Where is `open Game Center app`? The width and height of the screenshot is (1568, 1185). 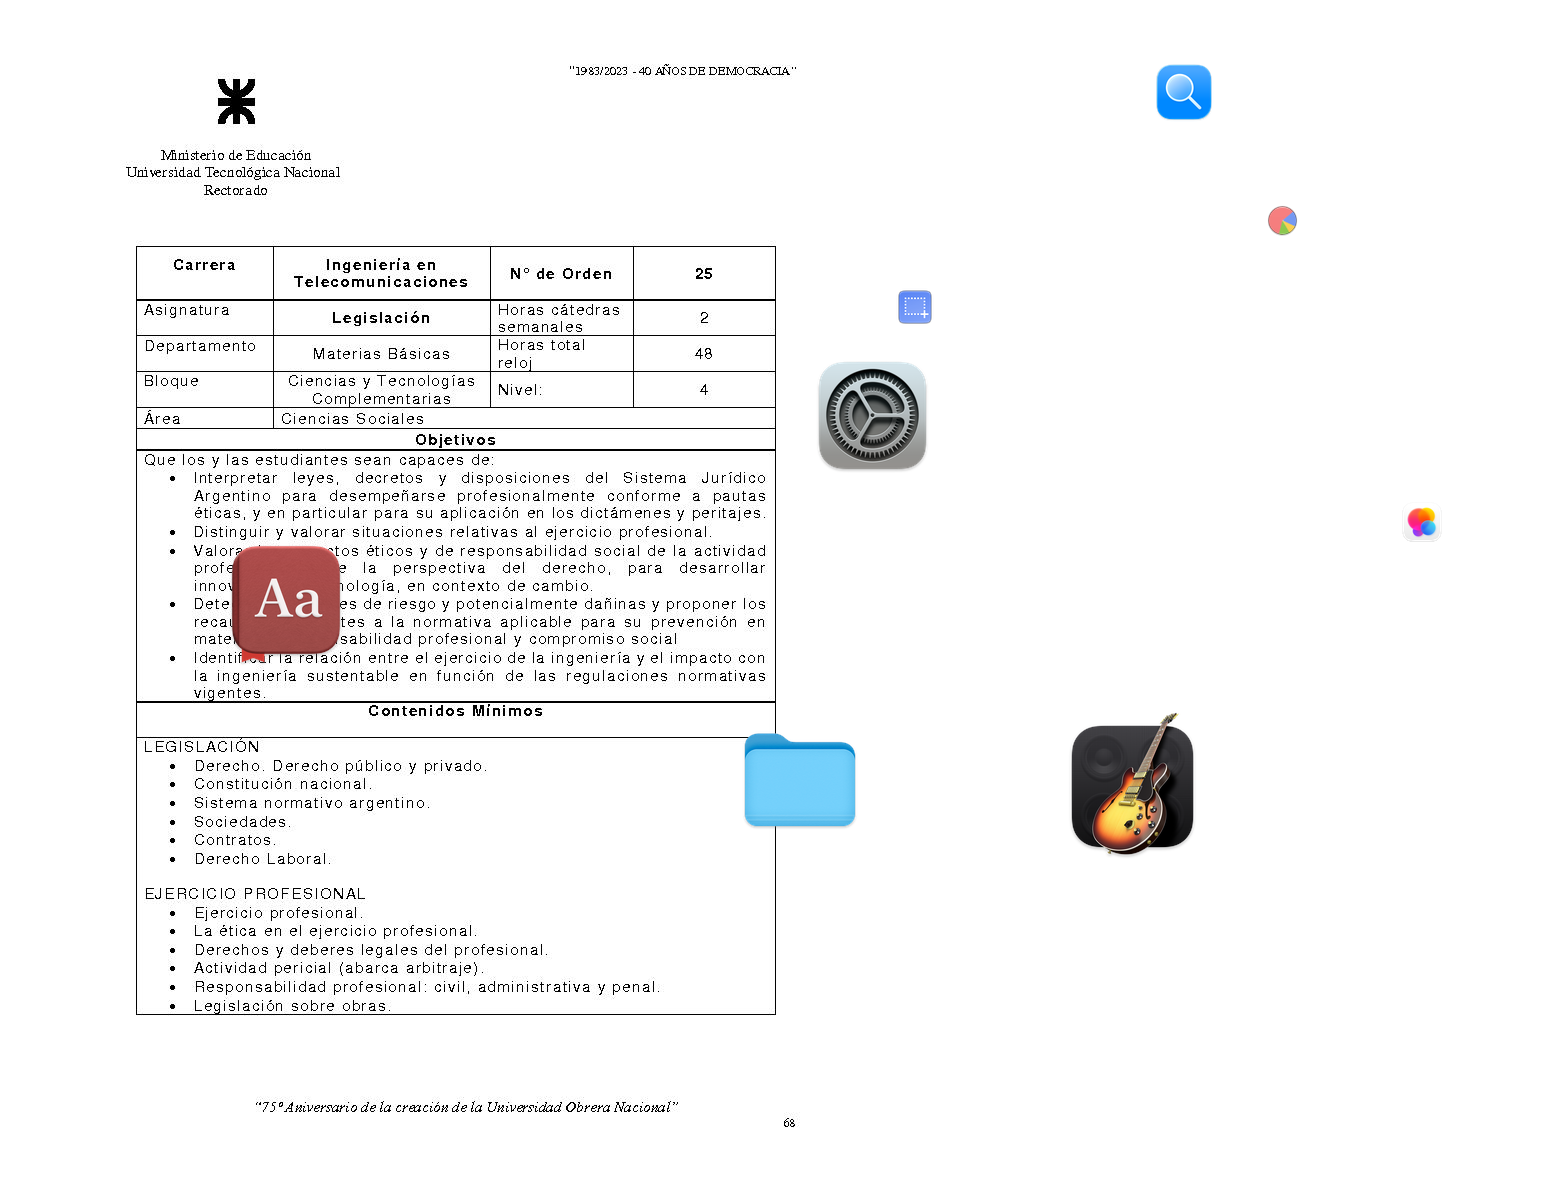
open Game Center app is located at coordinates (1422, 522).